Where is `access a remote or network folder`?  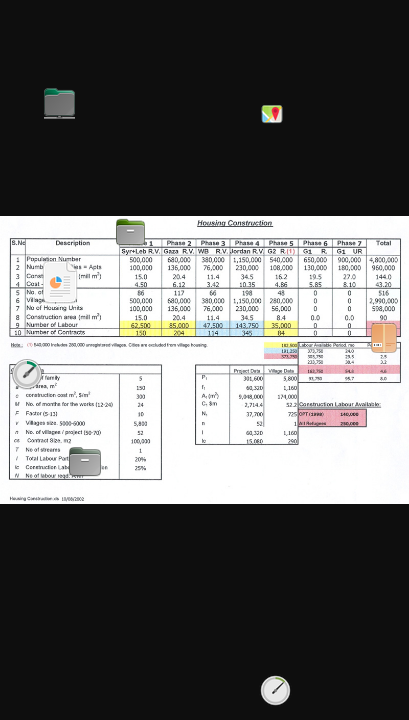 access a remote or network folder is located at coordinates (59, 103).